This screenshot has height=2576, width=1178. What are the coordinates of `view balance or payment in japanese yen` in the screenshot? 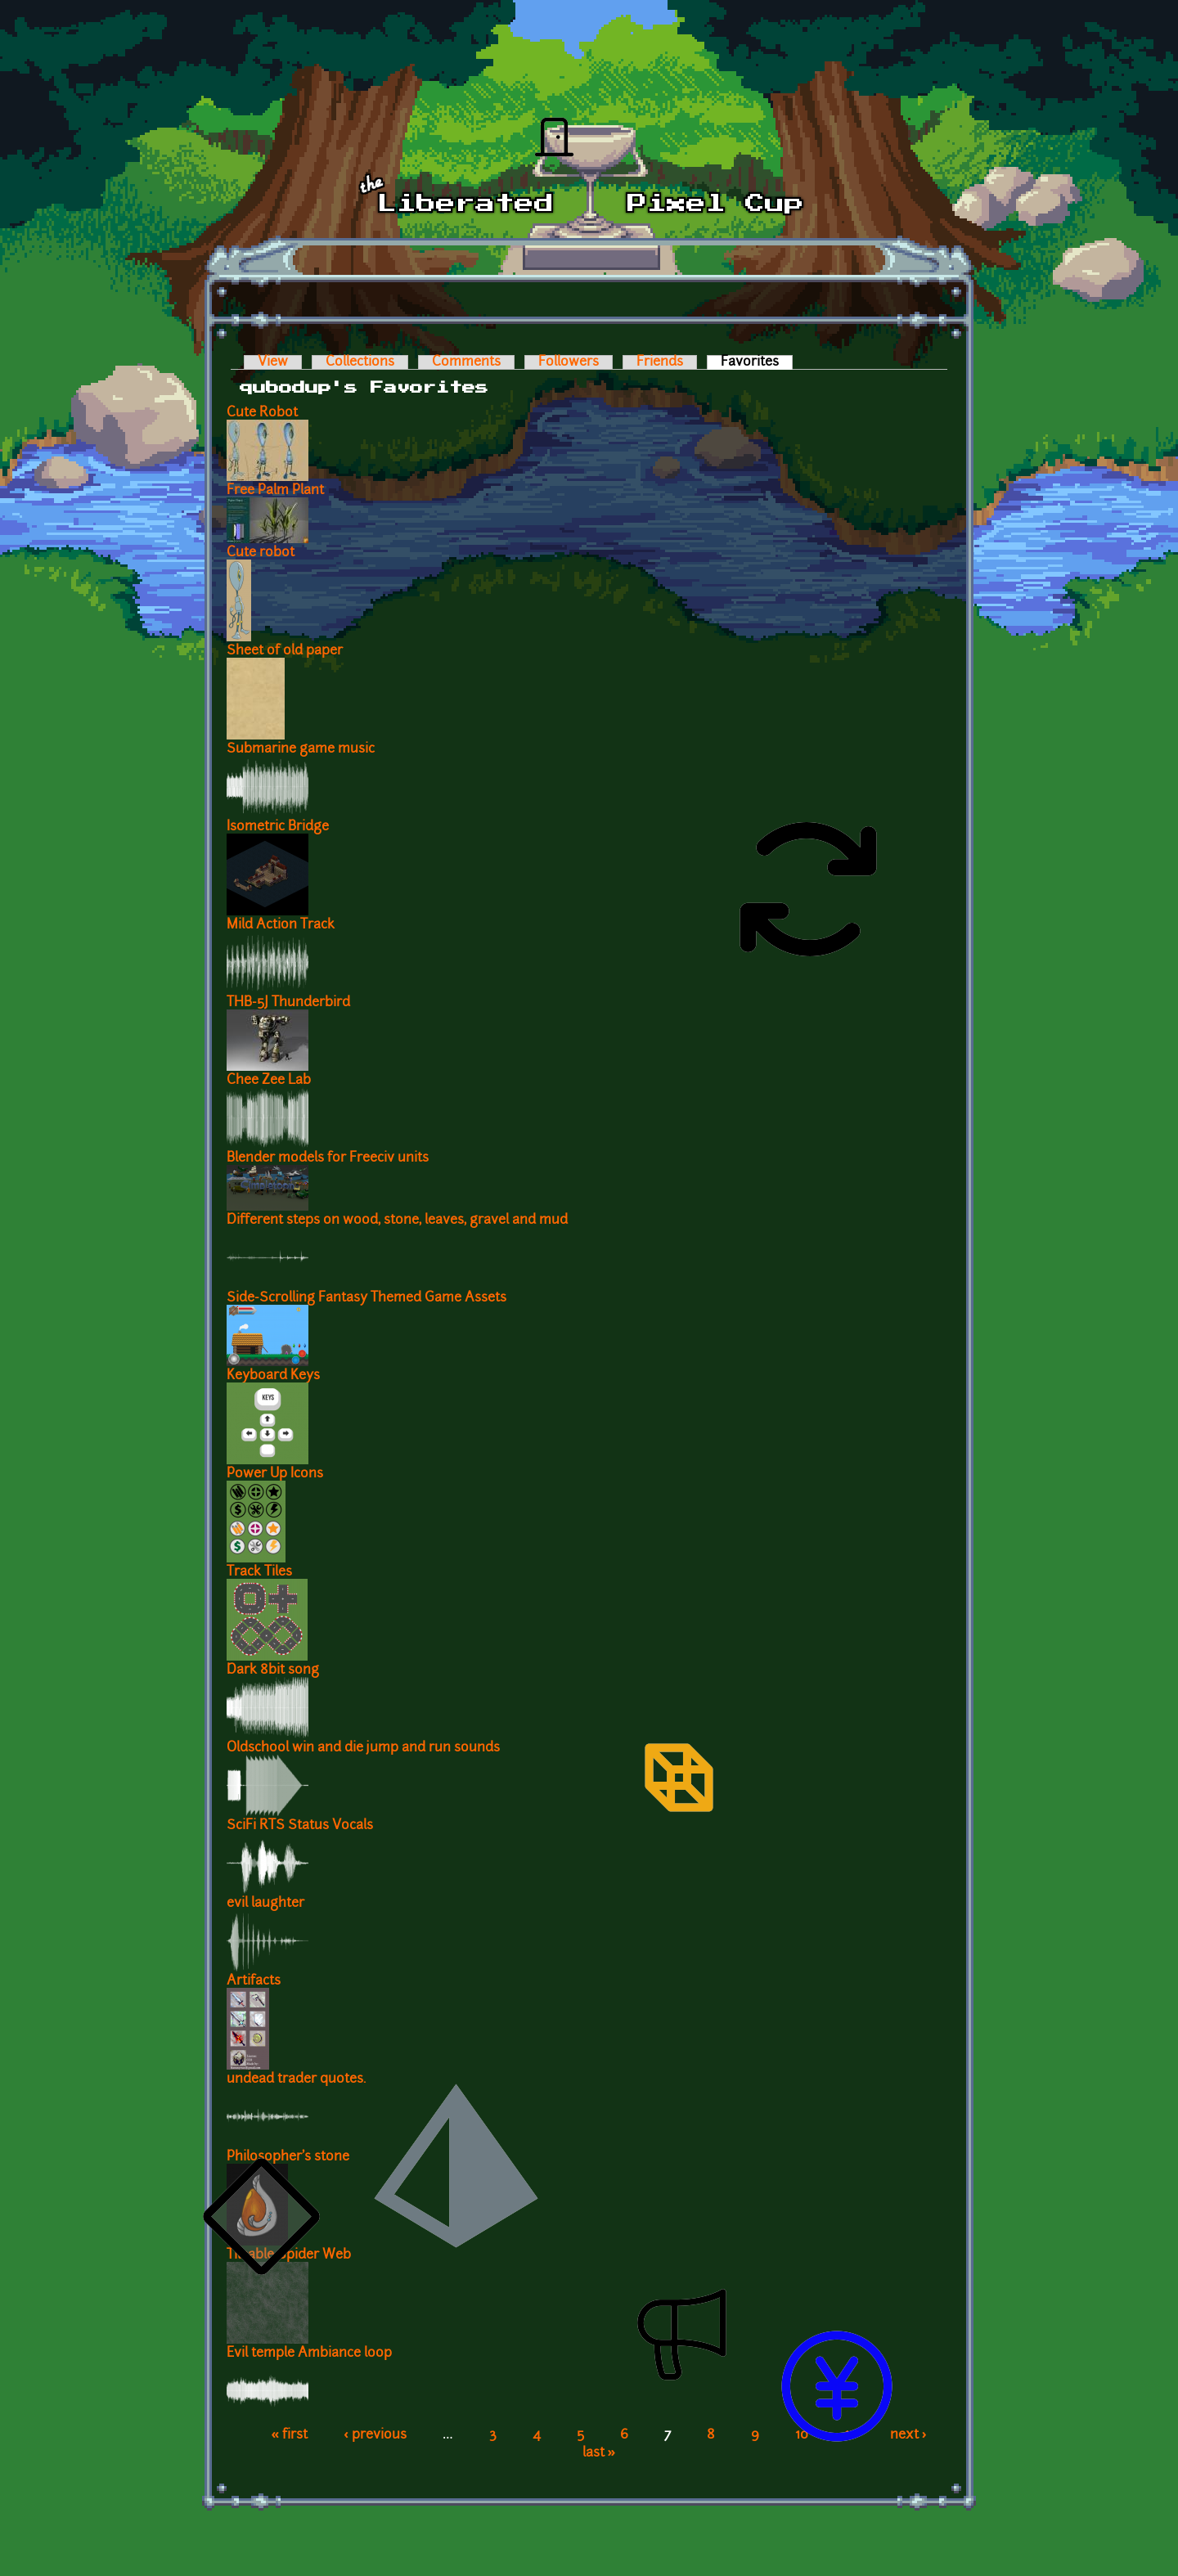 It's located at (837, 2386).